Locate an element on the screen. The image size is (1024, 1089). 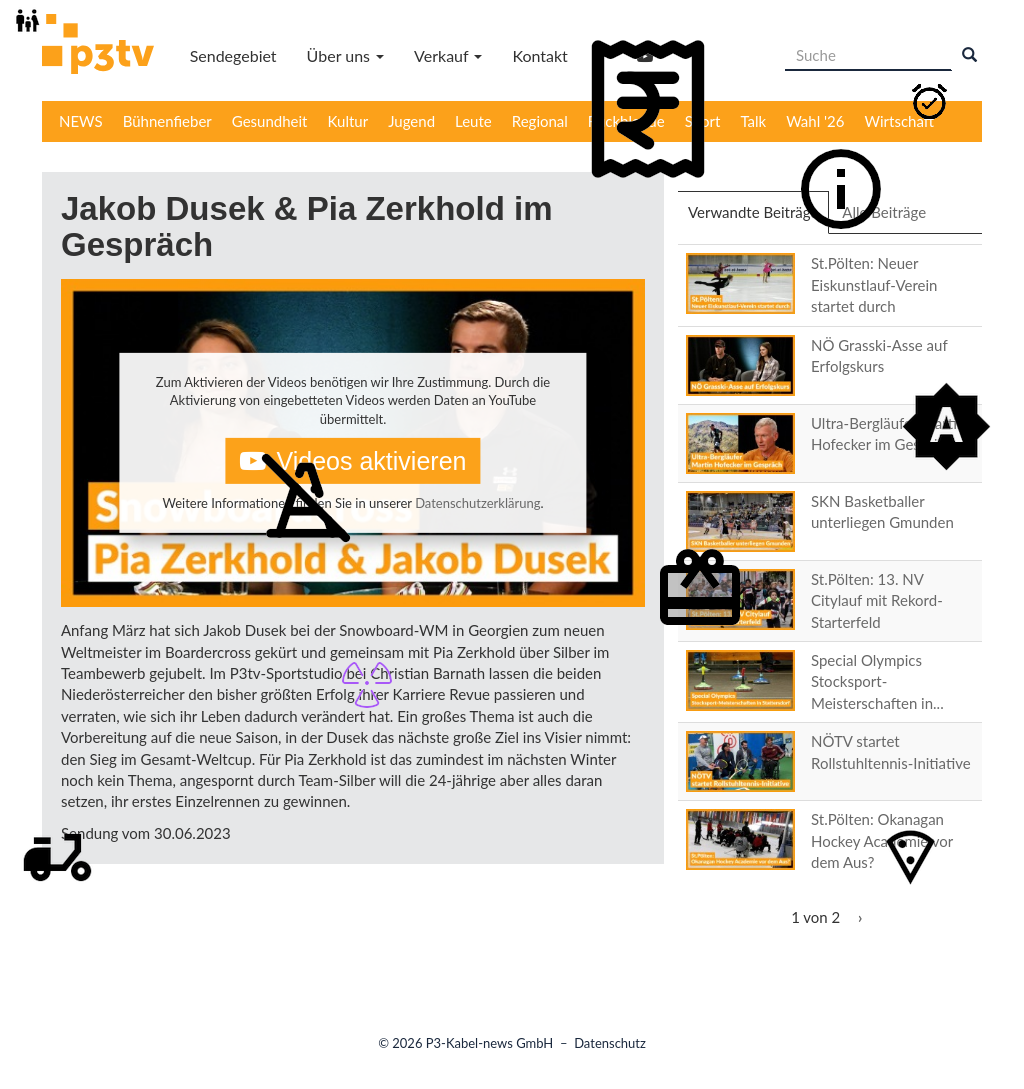
indicates radioactive or hazardous material warning is located at coordinates (367, 683).